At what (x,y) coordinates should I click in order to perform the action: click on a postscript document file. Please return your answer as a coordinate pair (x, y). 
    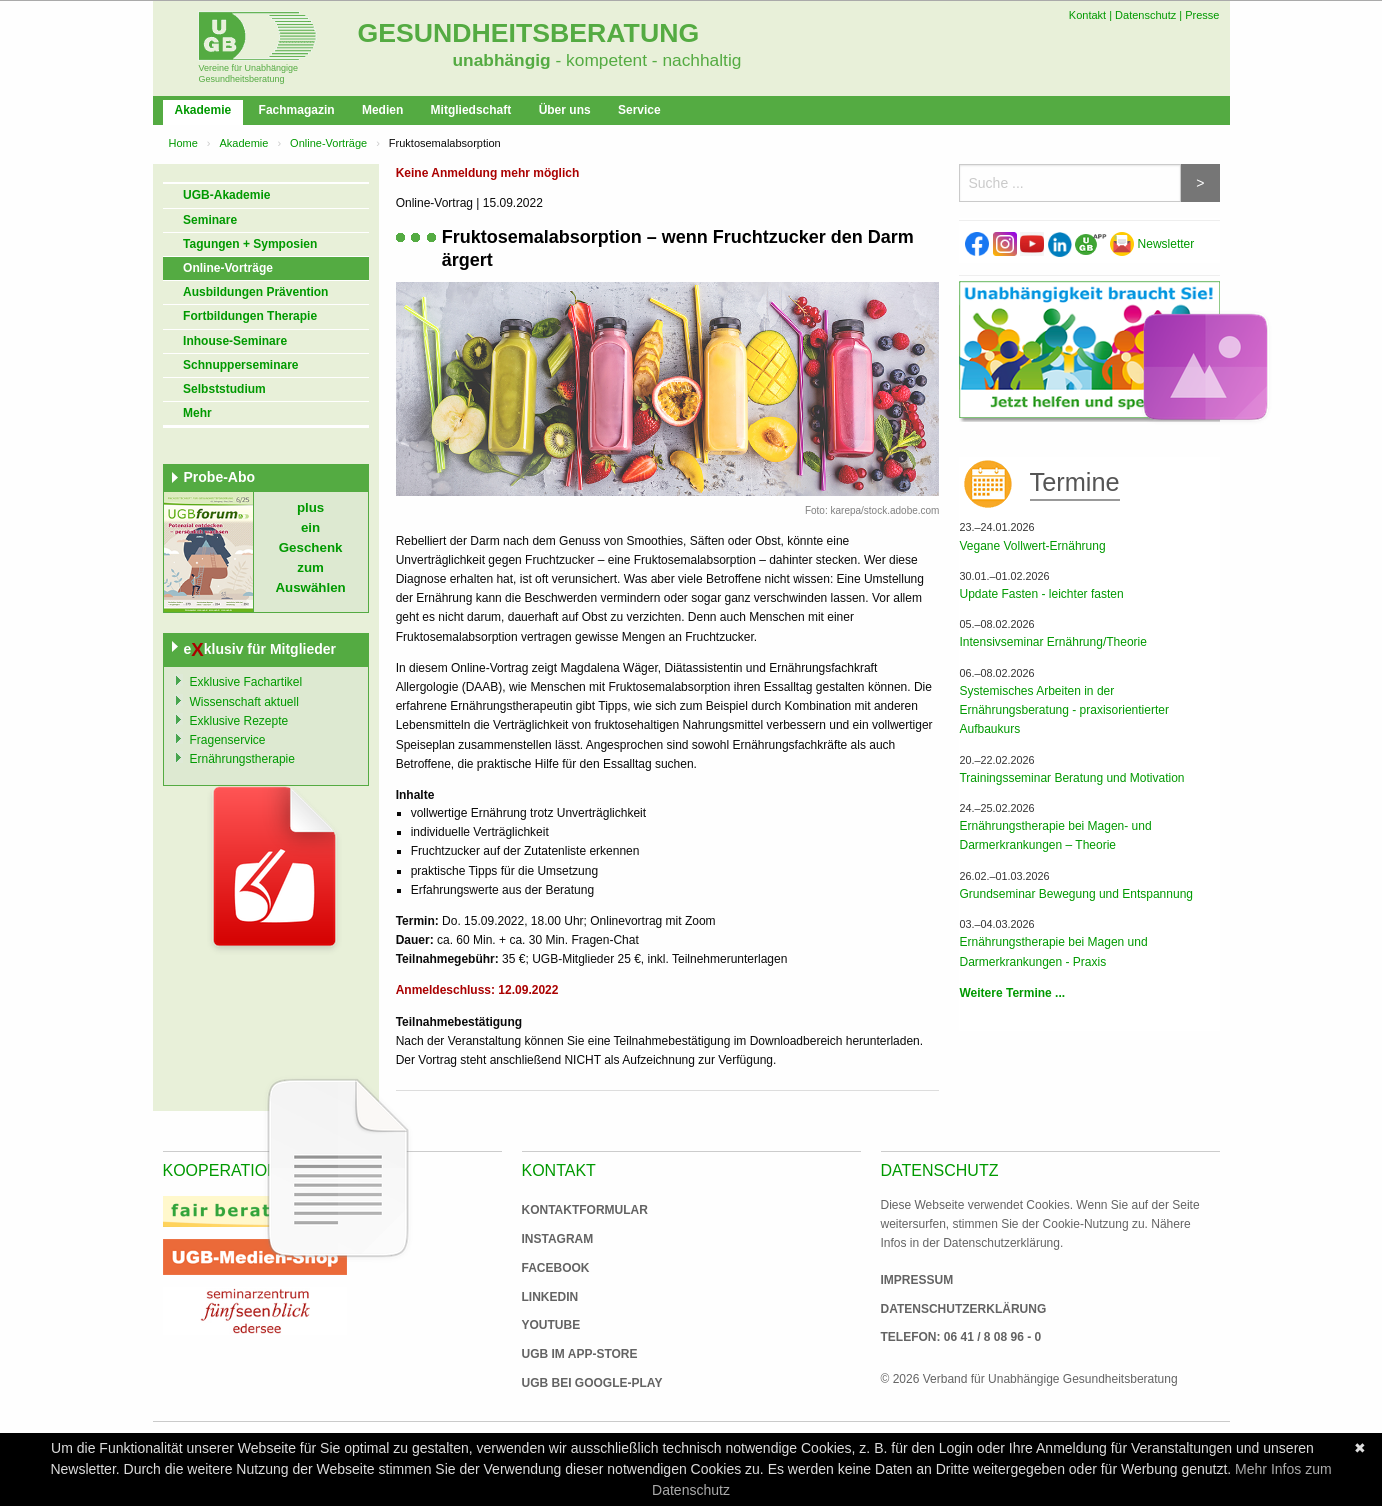
    Looking at the image, I should click on (274, 869).